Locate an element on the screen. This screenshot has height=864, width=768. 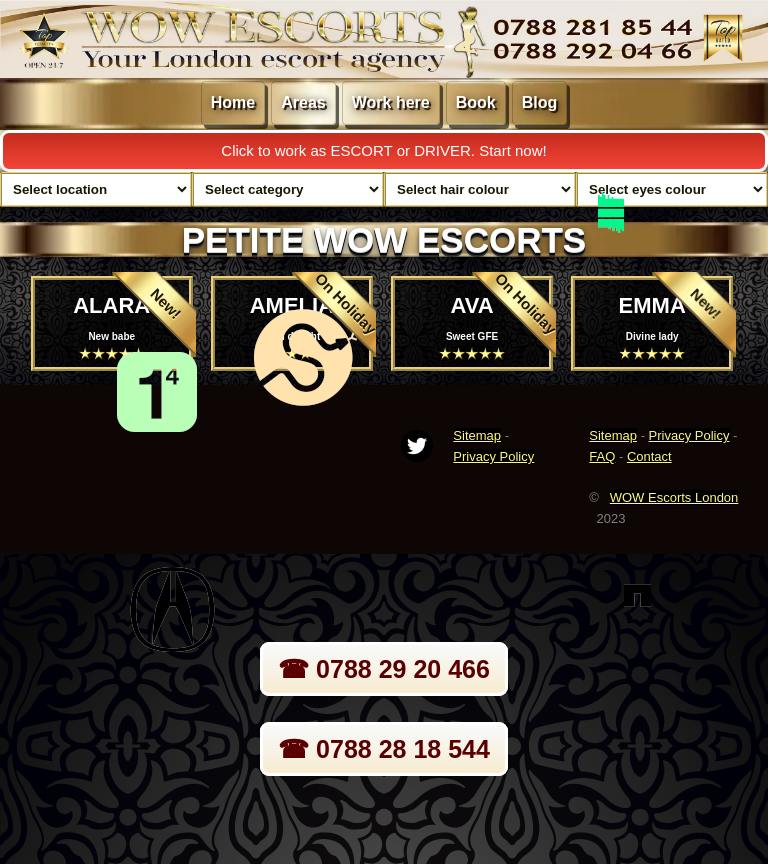
open cloudflare 1.1.1.1 dns app is located at coordinates (157, 392).